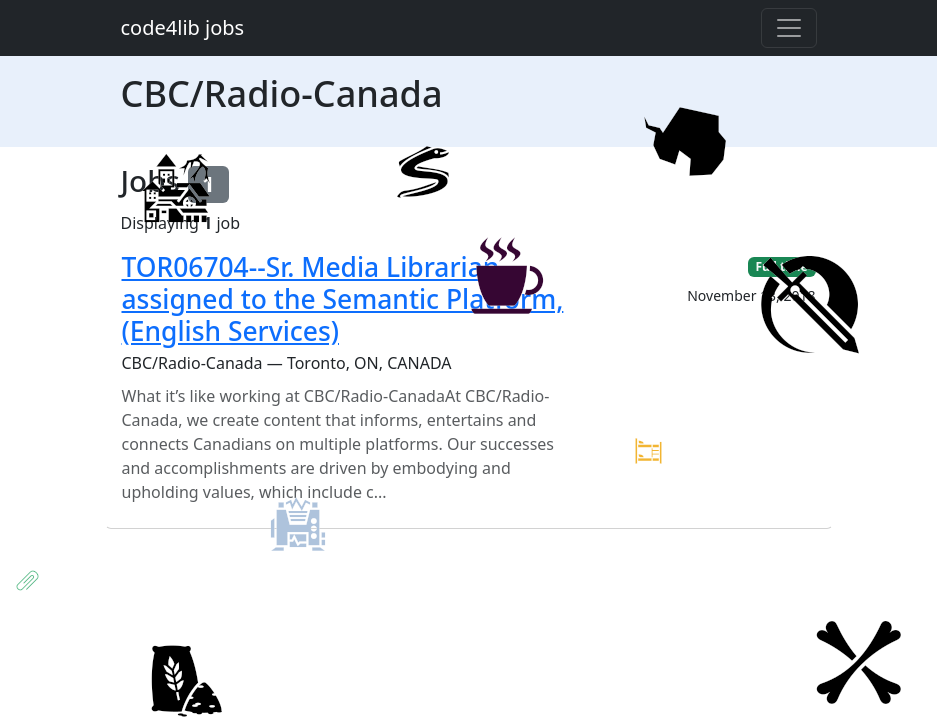 The height and width of the screenshot is (720, 937). Describe the element at coordinates (858, 662) in the screenshot. I see `indicates danger or deadly hazard in game` at that location.